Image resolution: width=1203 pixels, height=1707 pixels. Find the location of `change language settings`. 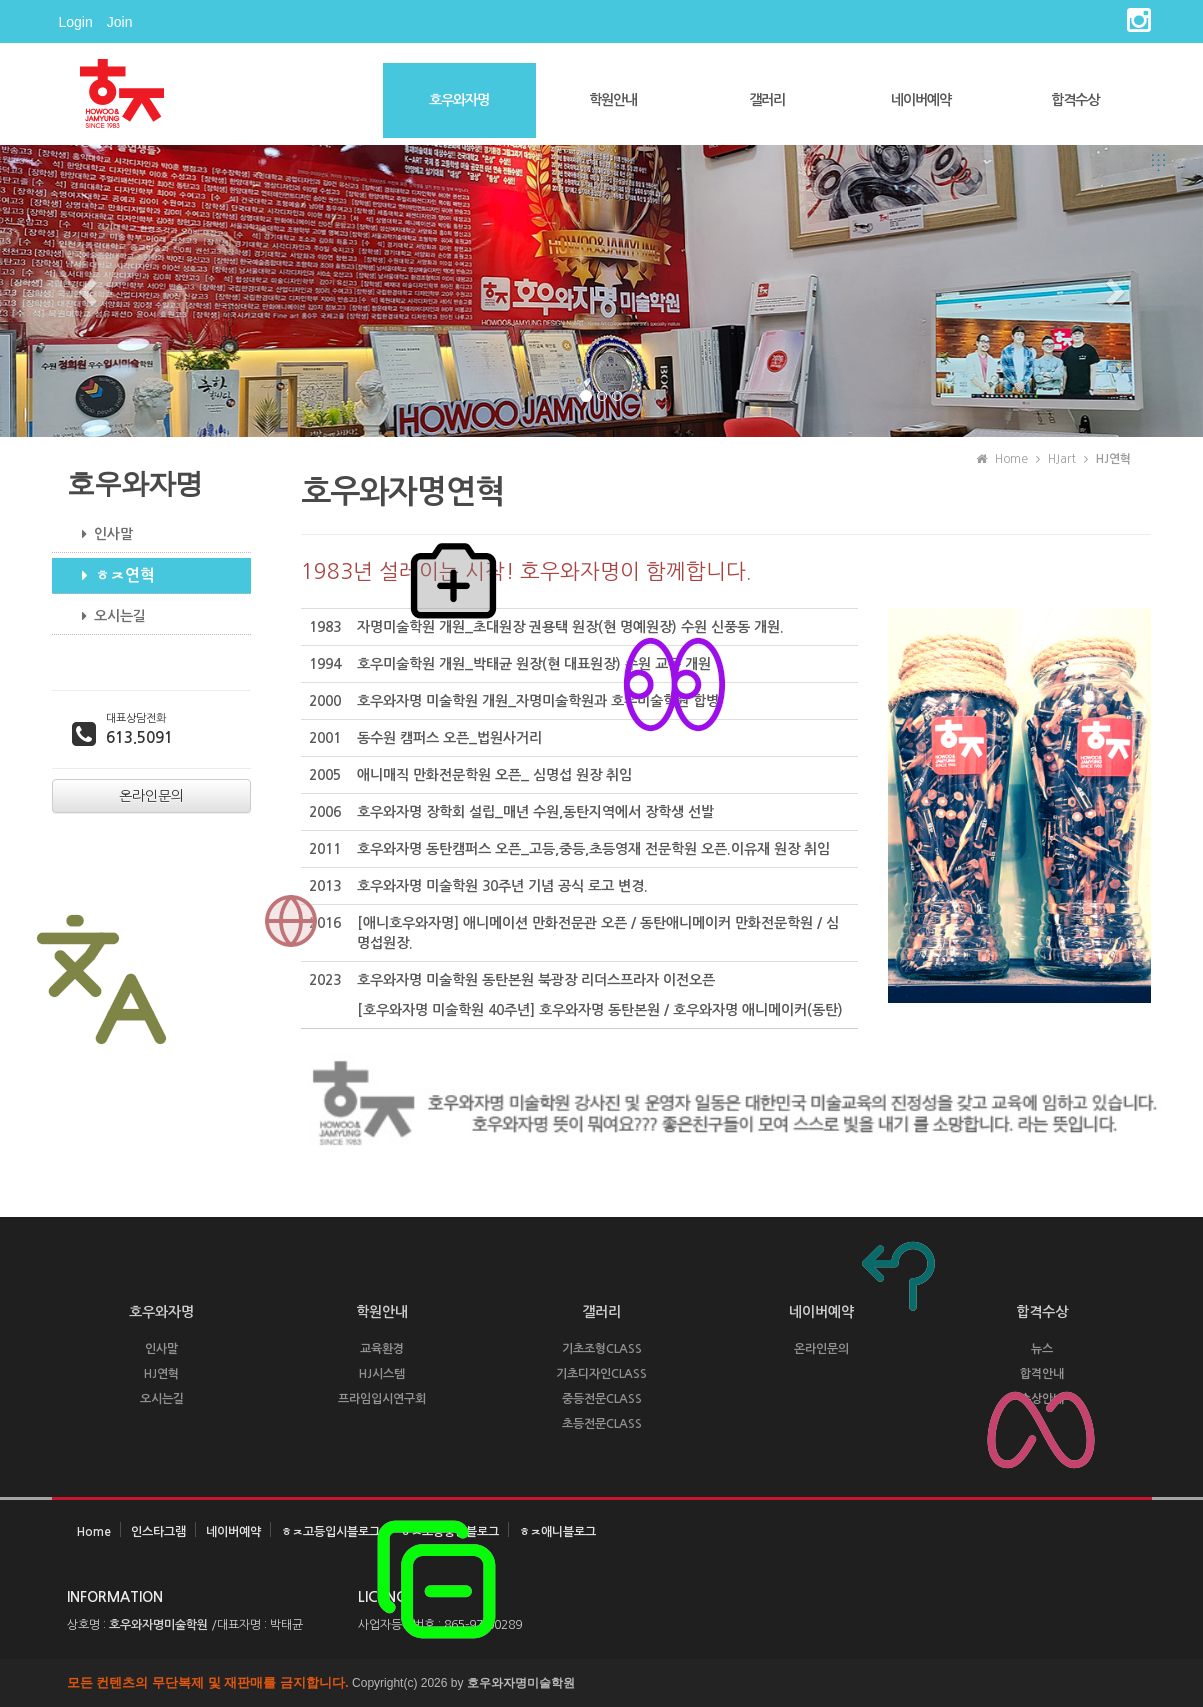

change language settings is located at coordinates (101, 979).